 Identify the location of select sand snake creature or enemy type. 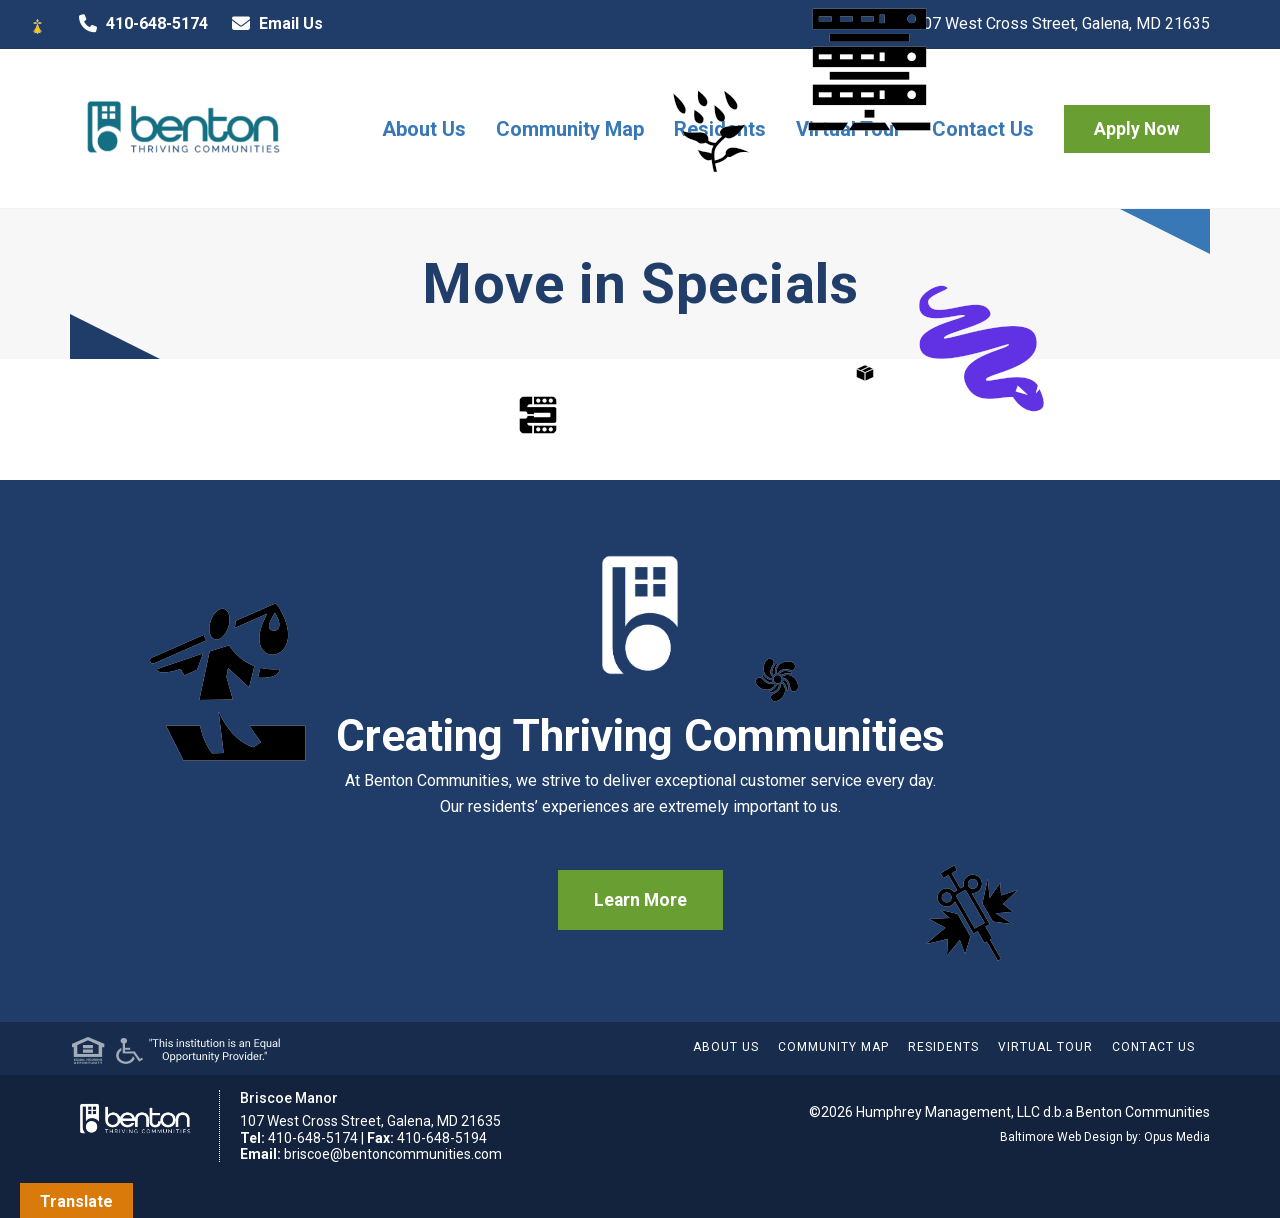
(981, 348).